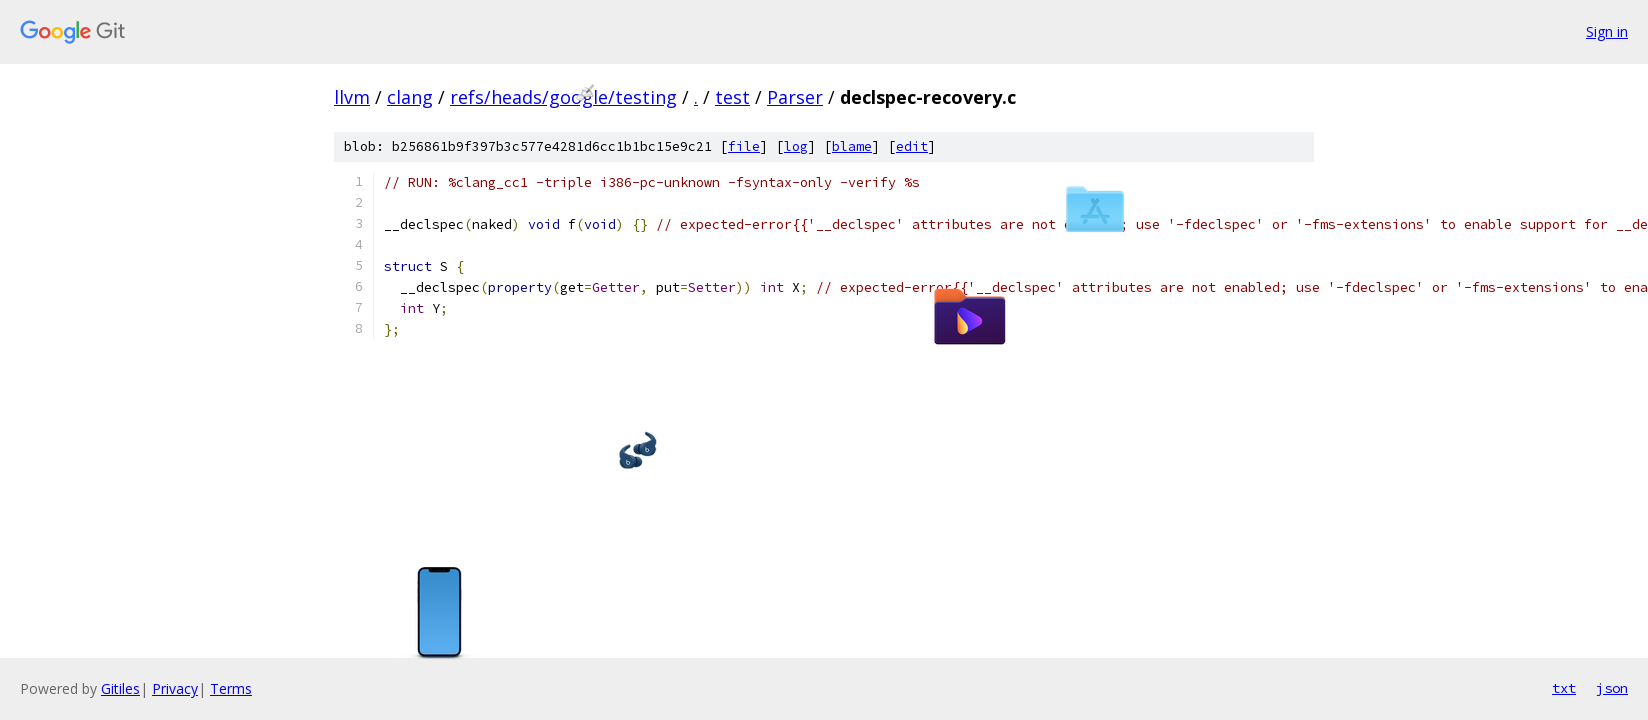  I want to click on configure mouse and tablet settings, so click(585, 93).